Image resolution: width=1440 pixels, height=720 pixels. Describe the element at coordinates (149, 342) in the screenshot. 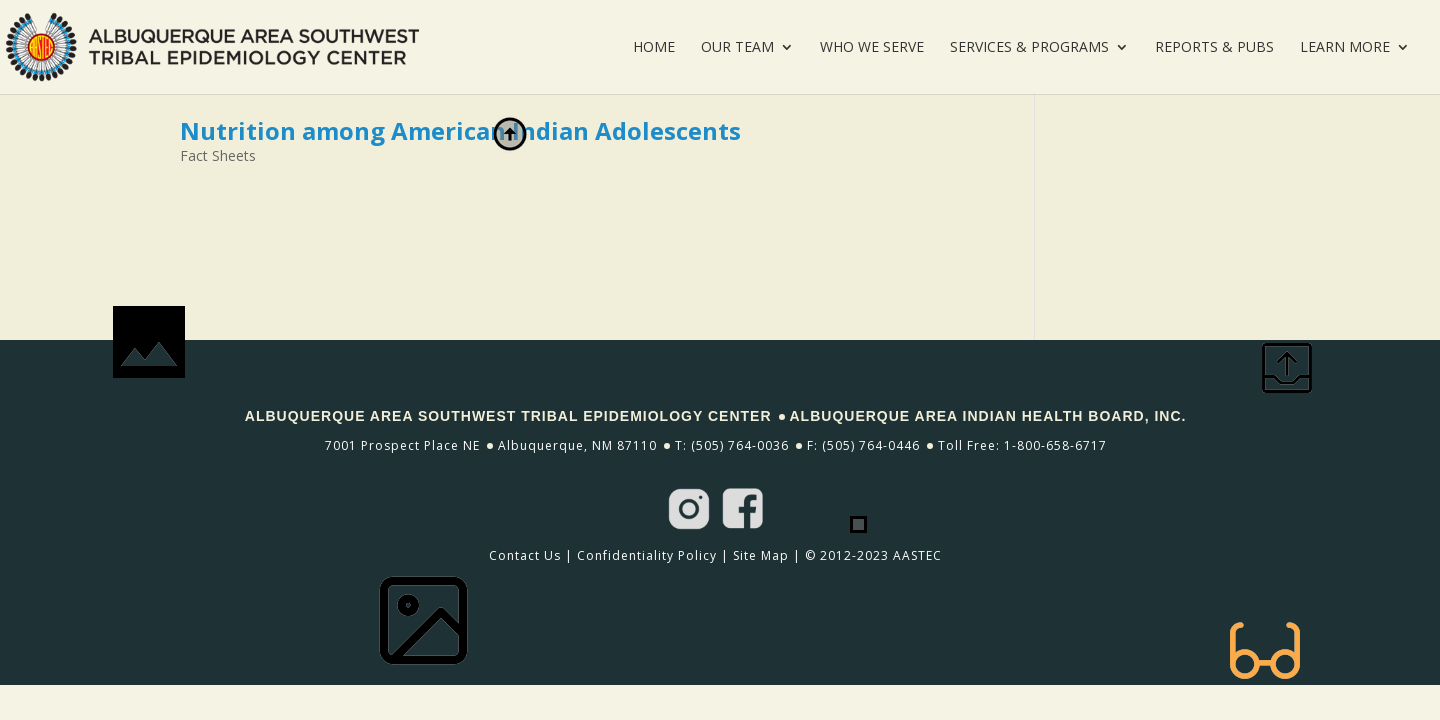

I see `insert an image into a document or post` at that location.